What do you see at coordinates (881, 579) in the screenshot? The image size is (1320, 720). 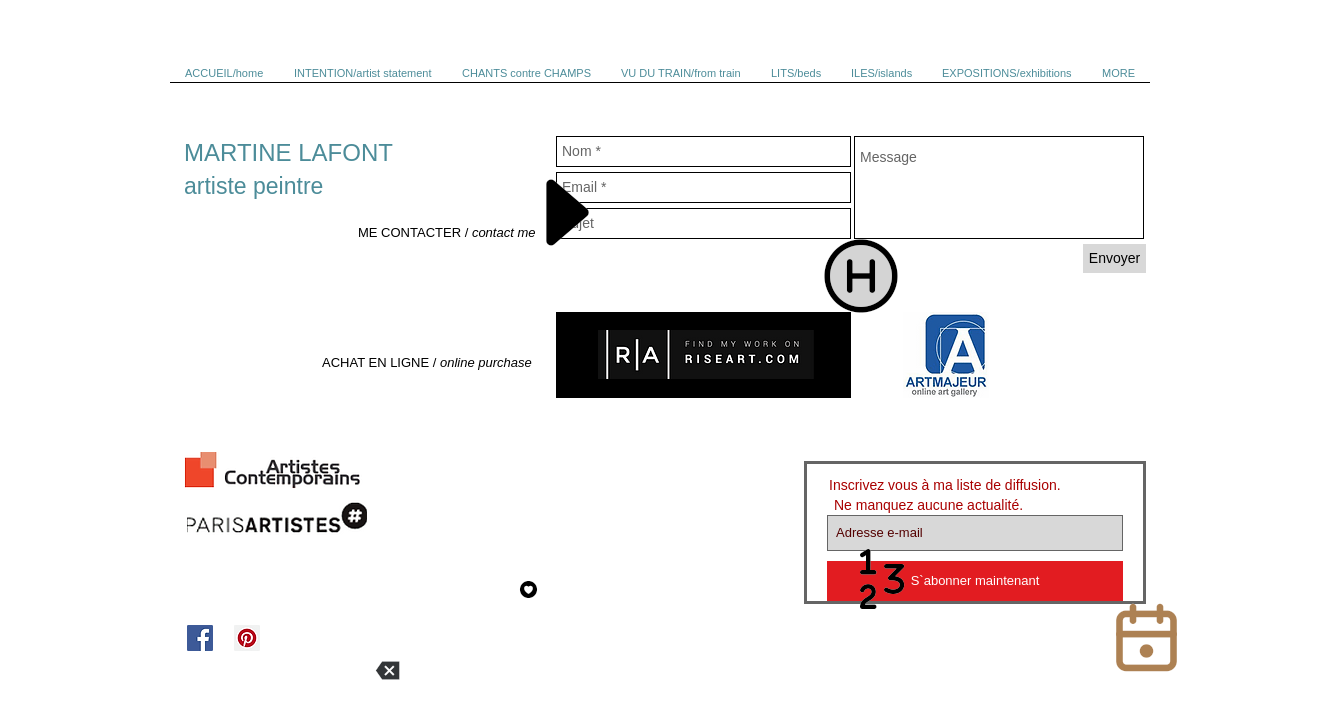 I see `format text as numbered list` at bounding box center [881, 579].